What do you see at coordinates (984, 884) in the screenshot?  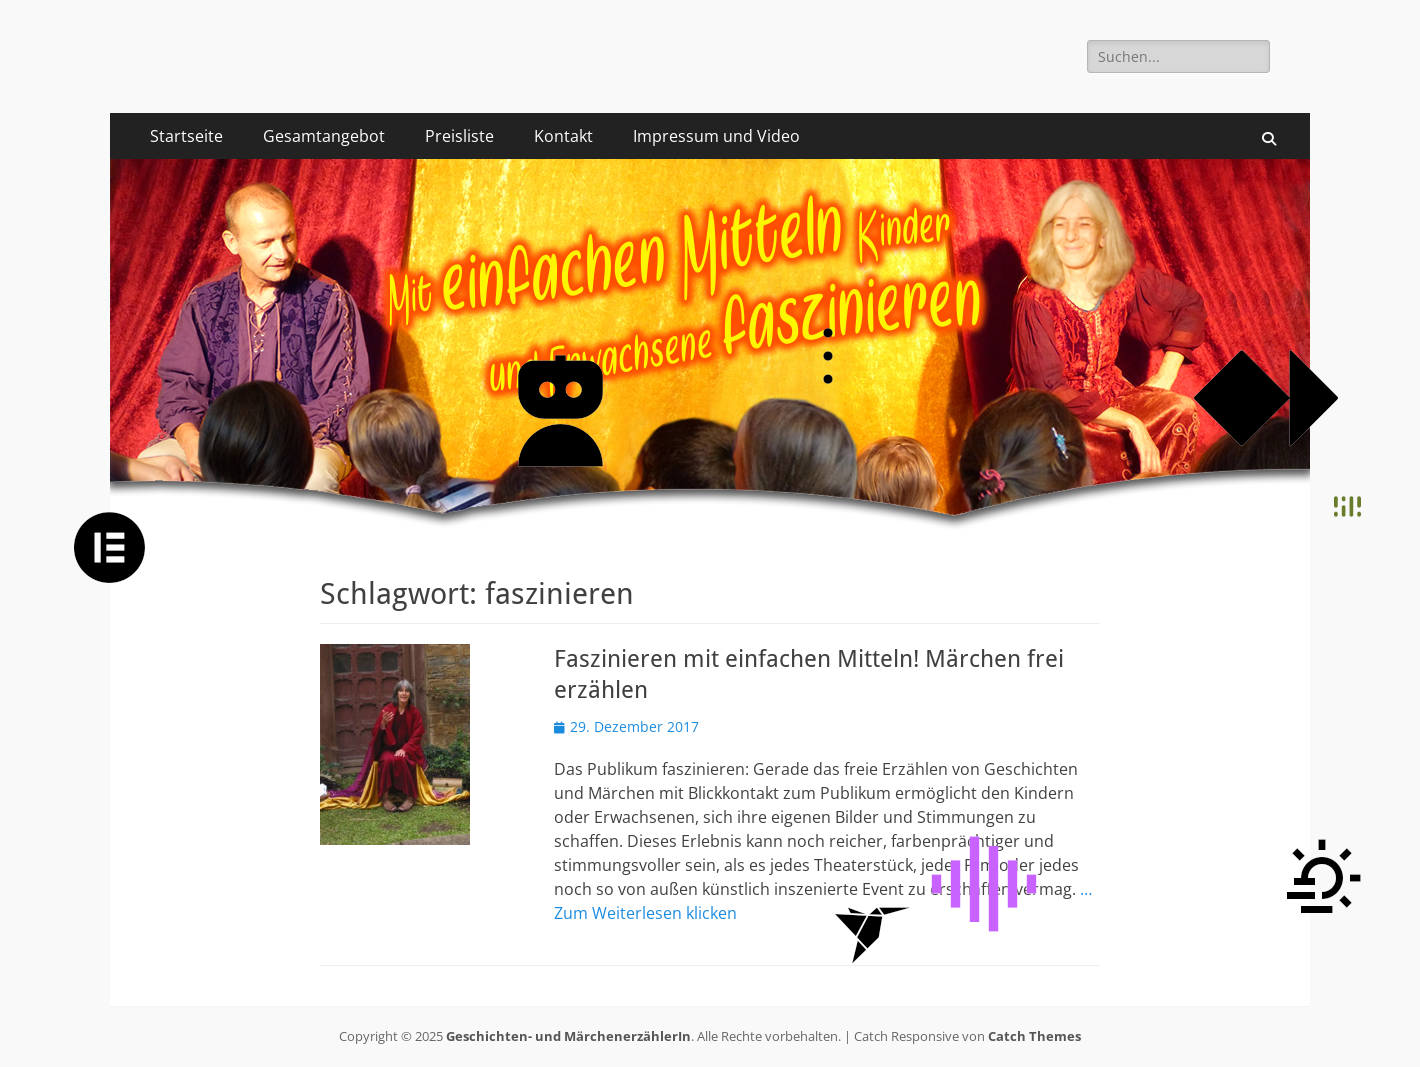 I see `voice recognition or audio waveform indicator` at bounding box center [984, 884].